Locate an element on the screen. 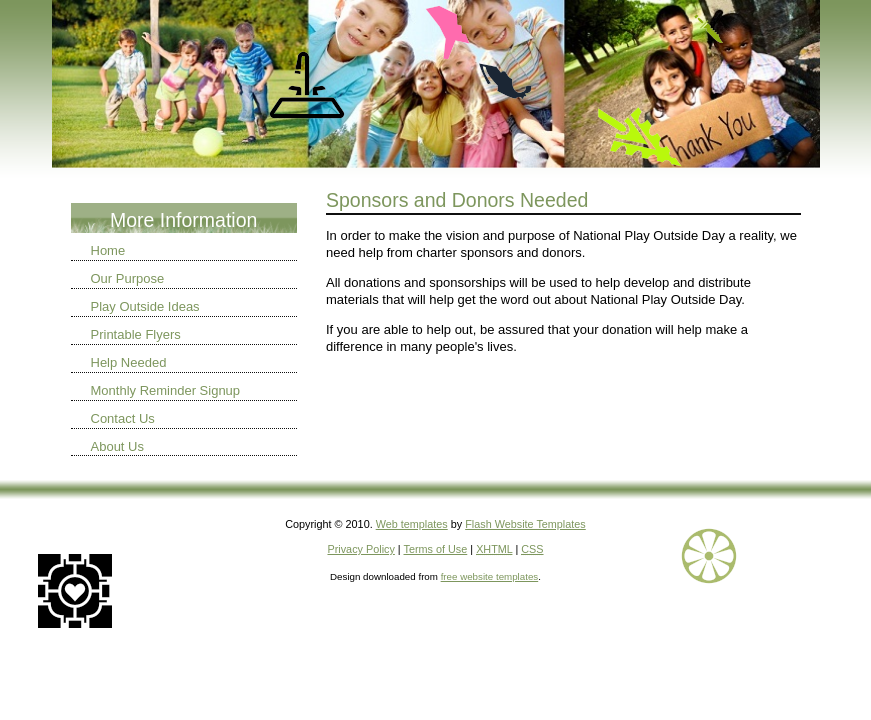  select moldova as your country or region is located at coordinates (447, 32).